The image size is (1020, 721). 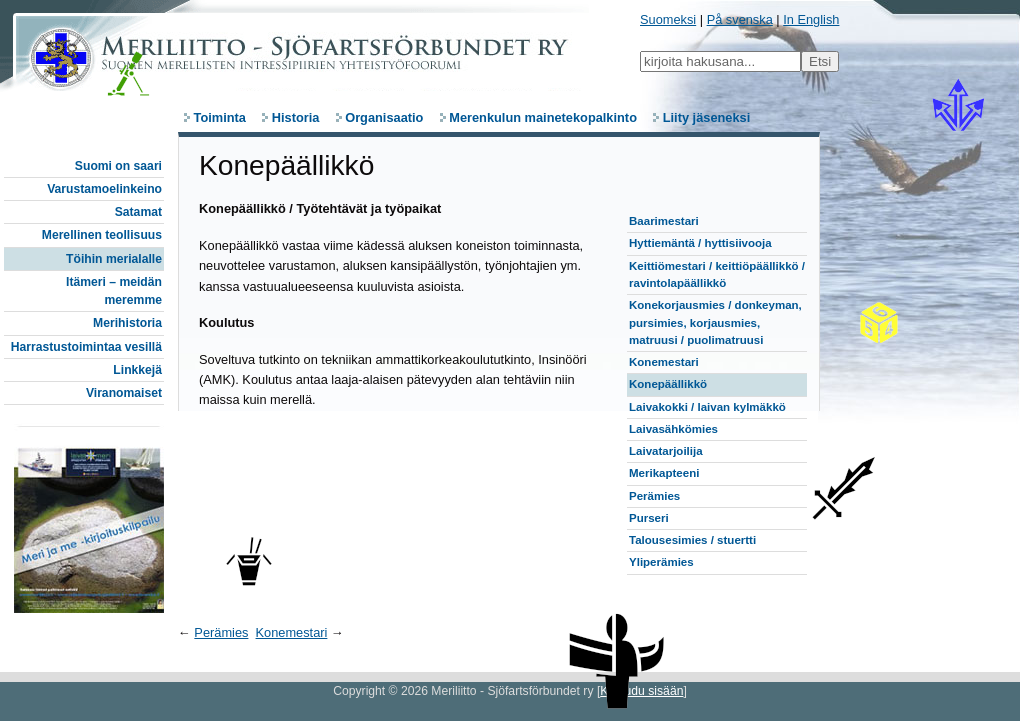 What do you see at coordinates (843, 489) in the screenshot?
I see `equip a broken or shattered weapon` at bounding box center [843, 489].